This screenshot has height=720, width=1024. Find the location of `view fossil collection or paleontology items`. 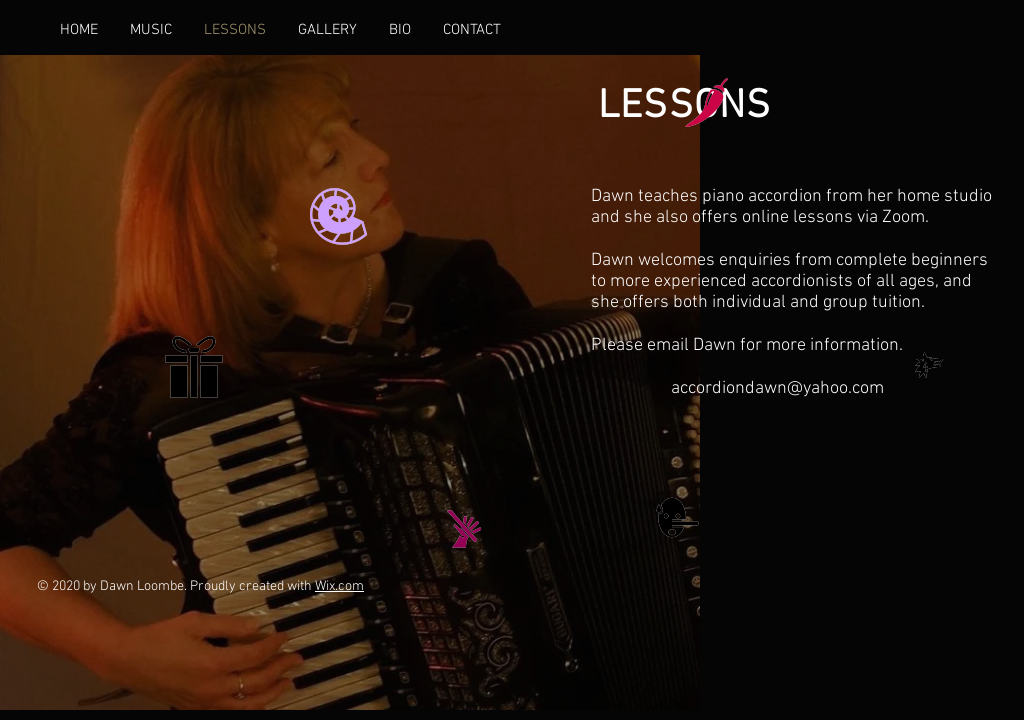

view fossil collection or paleontology items is located at coordinates (338, 216).